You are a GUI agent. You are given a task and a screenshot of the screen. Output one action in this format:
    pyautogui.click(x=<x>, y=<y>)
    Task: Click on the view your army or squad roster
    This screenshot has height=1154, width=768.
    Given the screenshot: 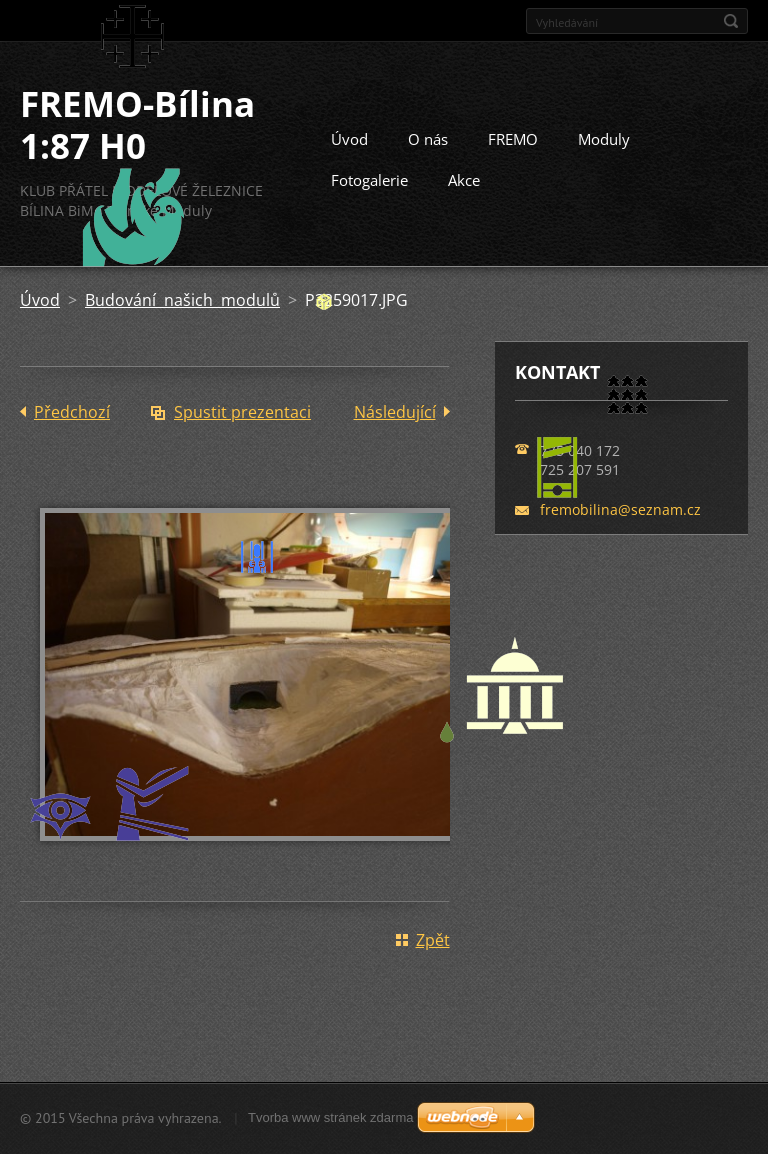 What is the action you would take?
    pyautogui.click(x=627, y=394)
    